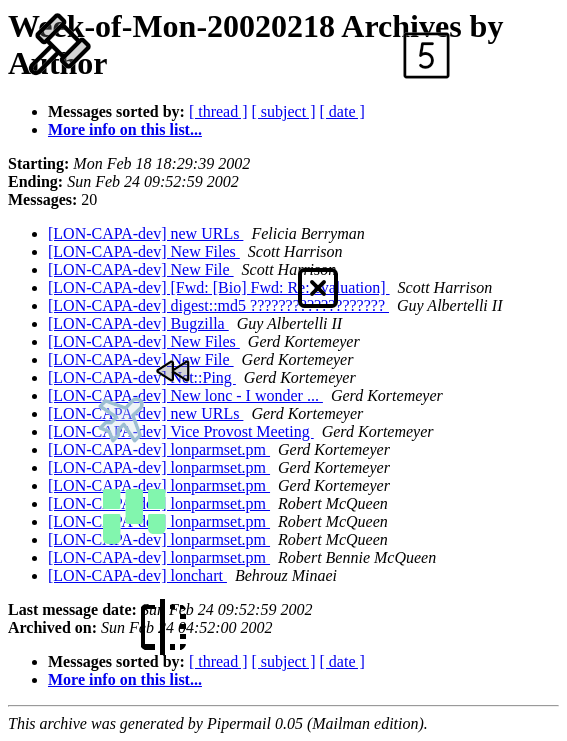  Describe the element at coordinates (163, 627) in the screenshot. I see `flip image horizontally` at that location.